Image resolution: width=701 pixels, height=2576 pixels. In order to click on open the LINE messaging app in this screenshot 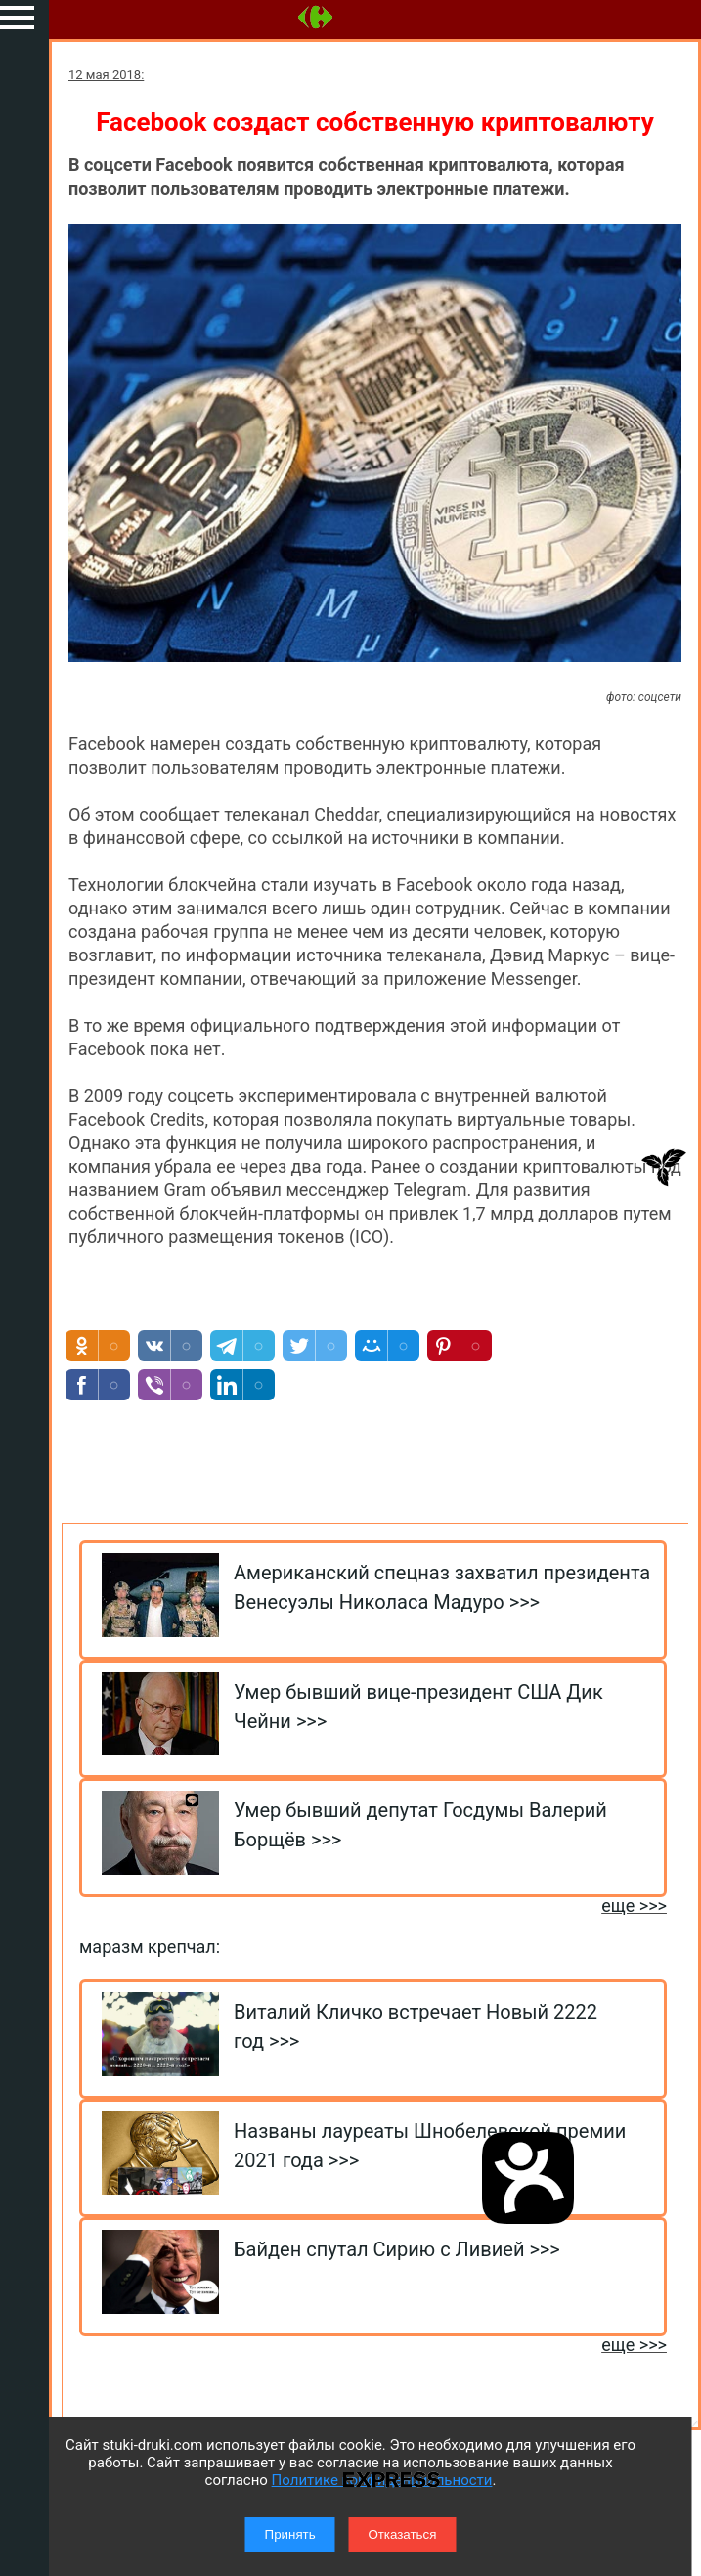, I will do `click(192, 1799)`.